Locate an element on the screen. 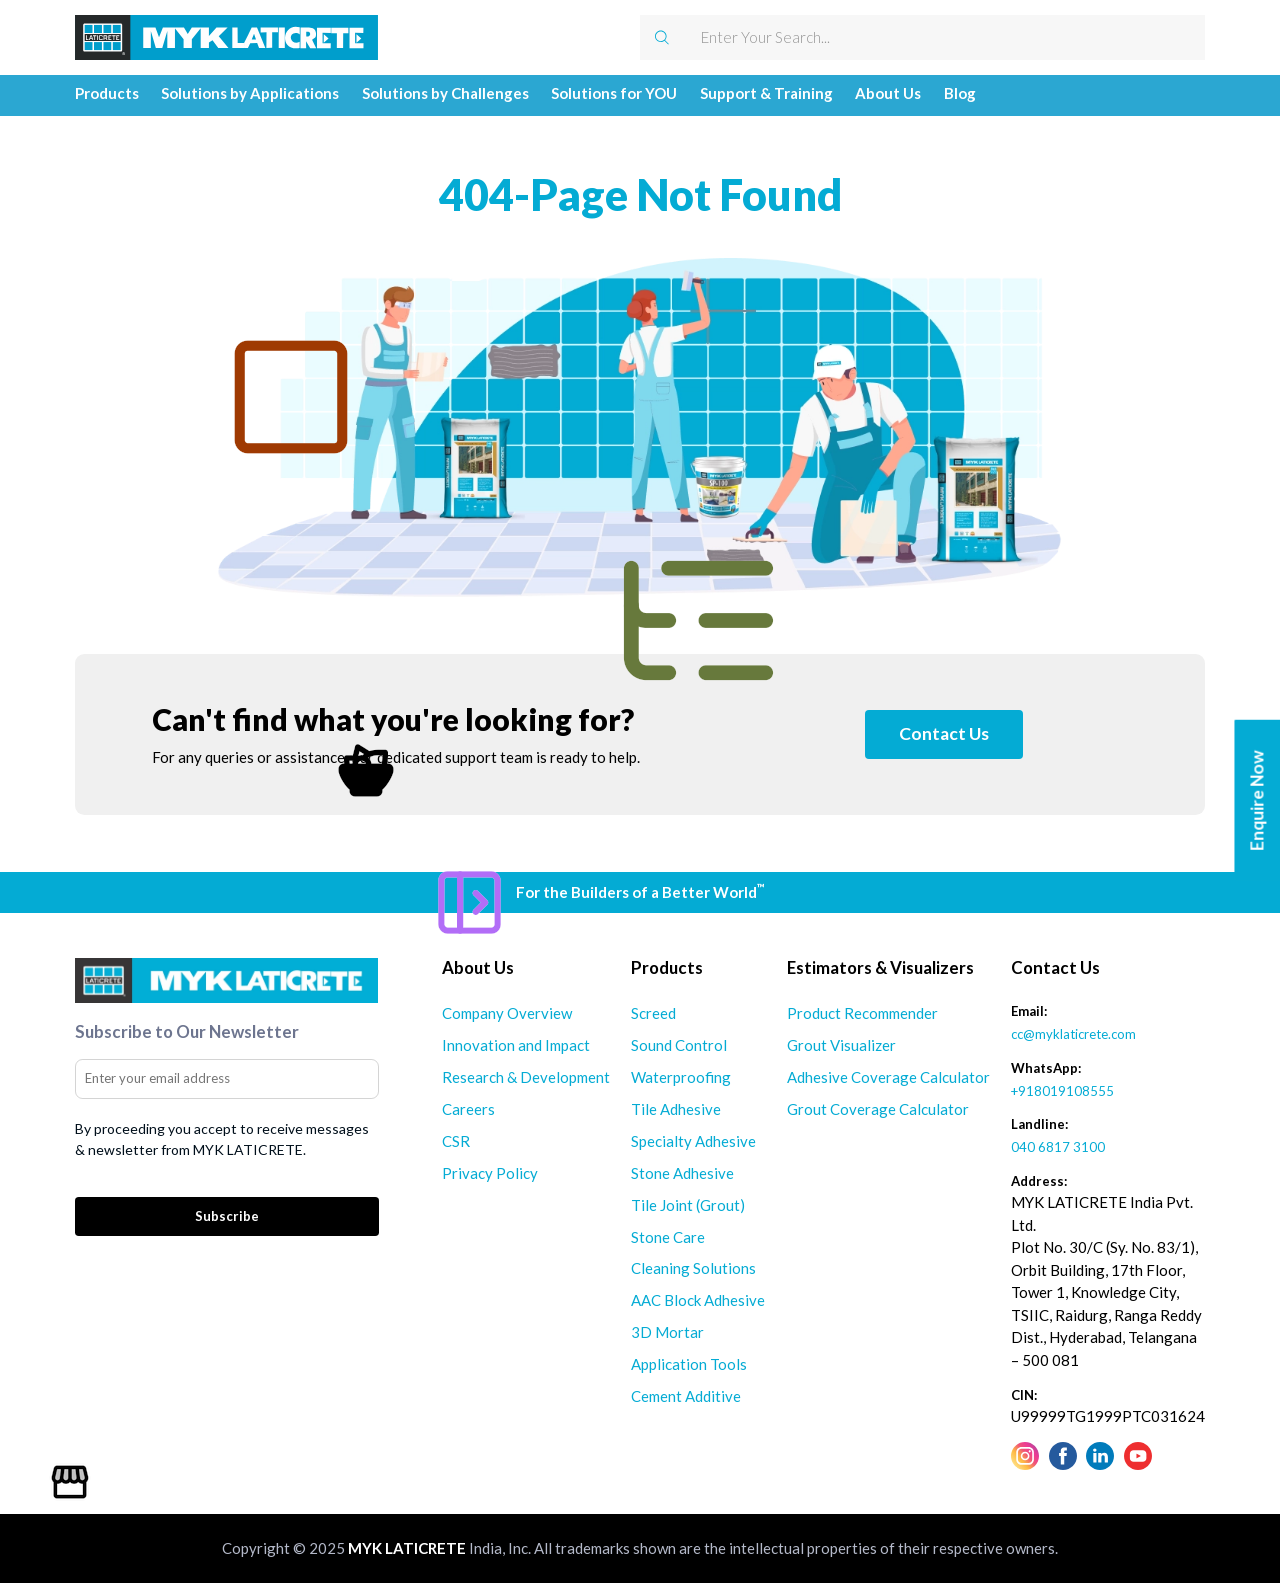  browse nearby shops or stores is located at coordinates (70, 1482).